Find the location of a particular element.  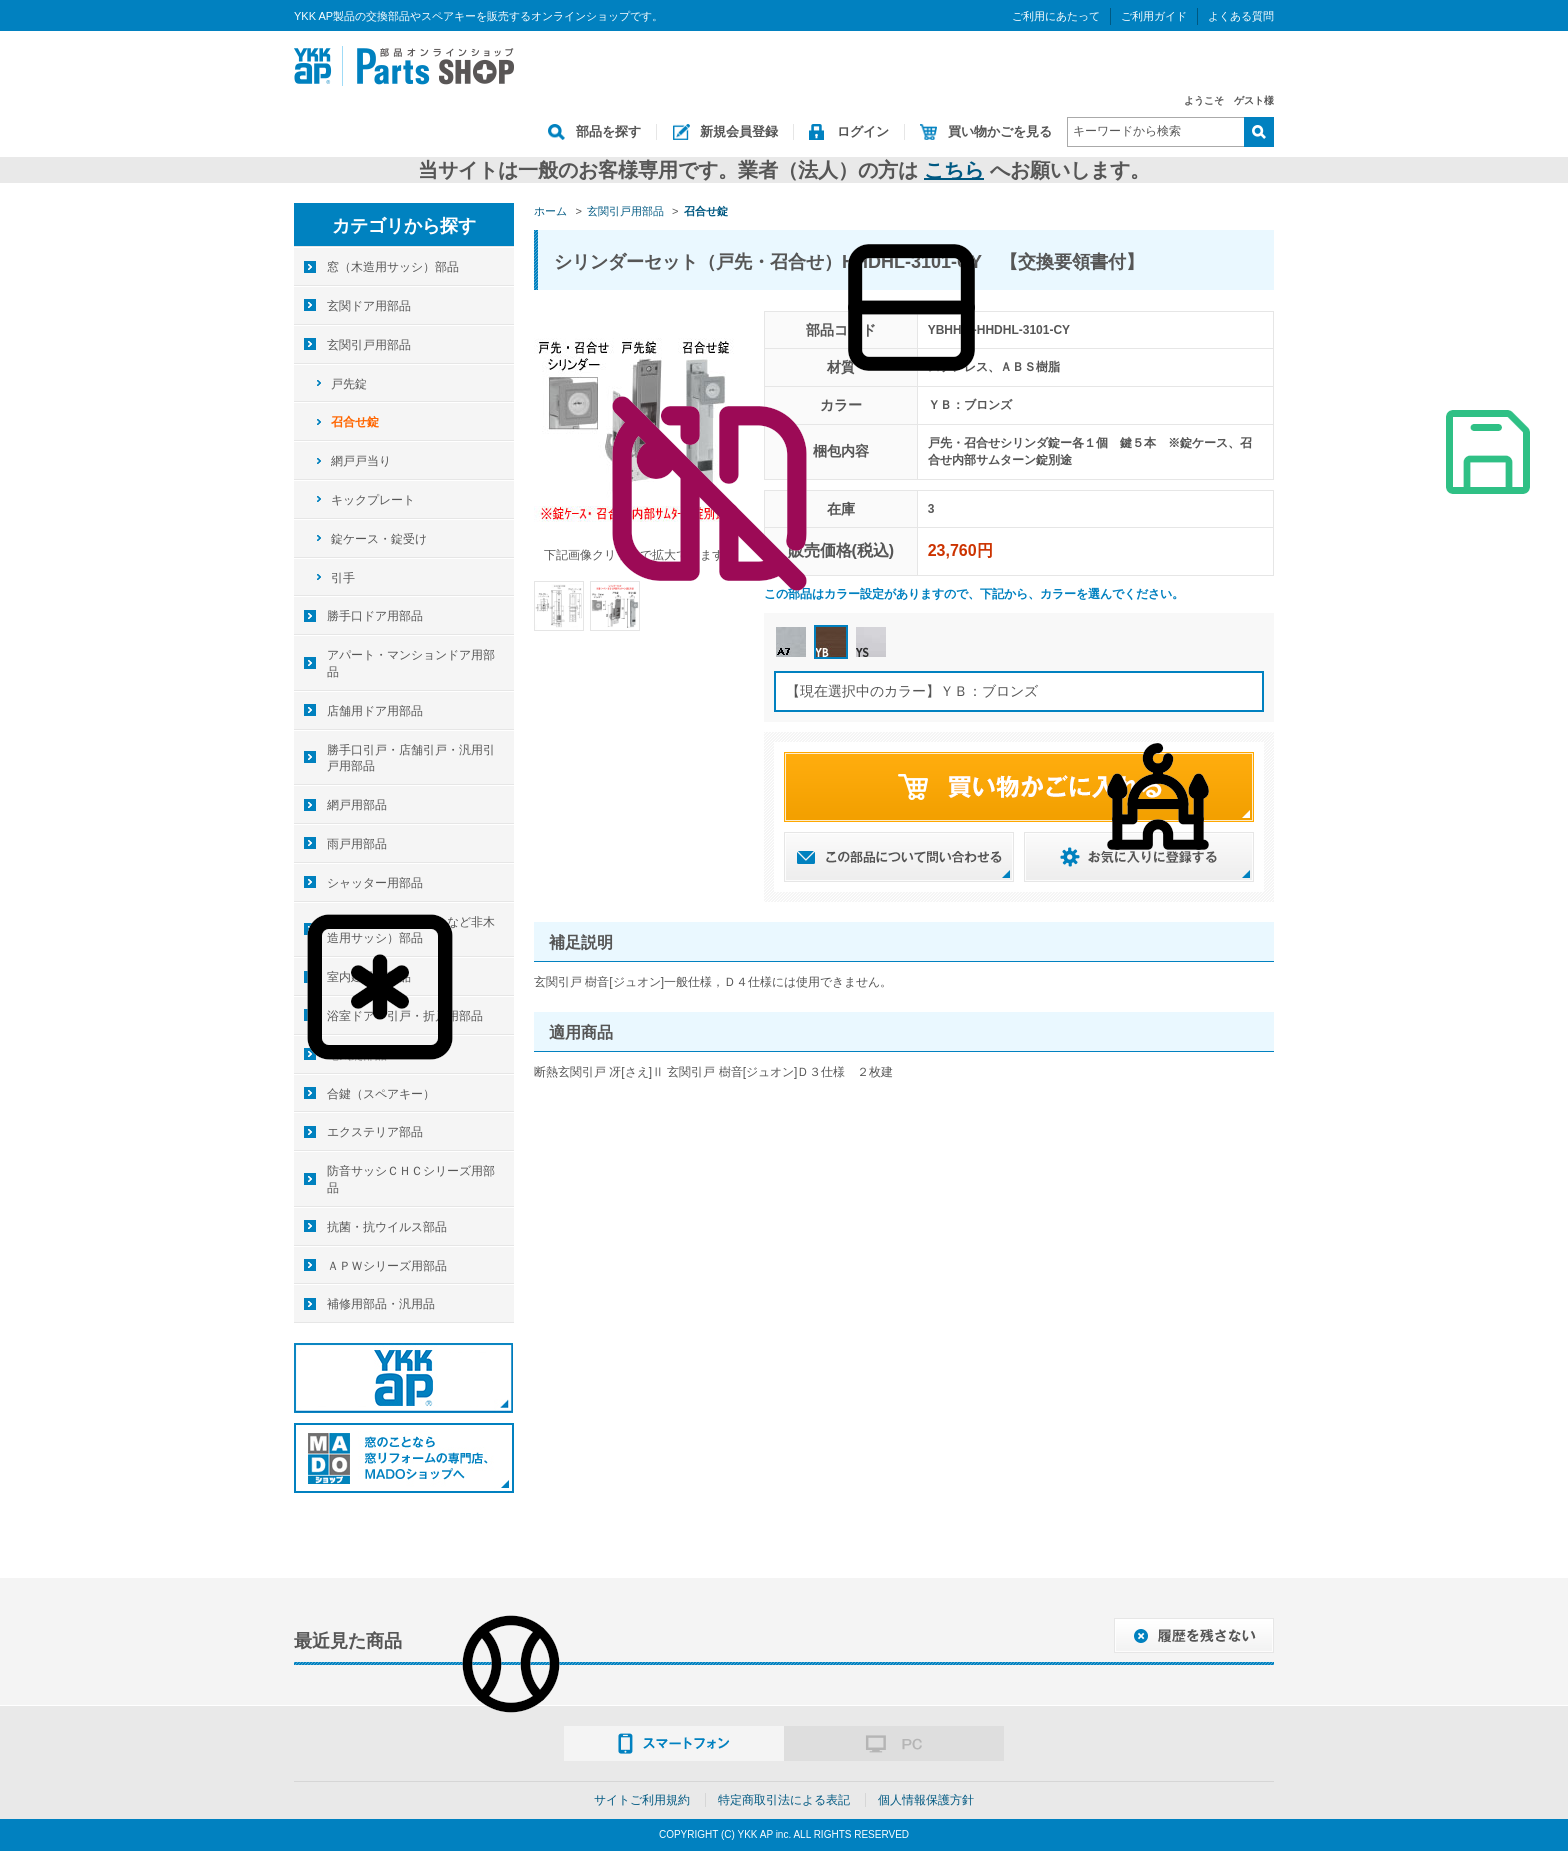

save current file or document is located at coordinates (1488, 452).